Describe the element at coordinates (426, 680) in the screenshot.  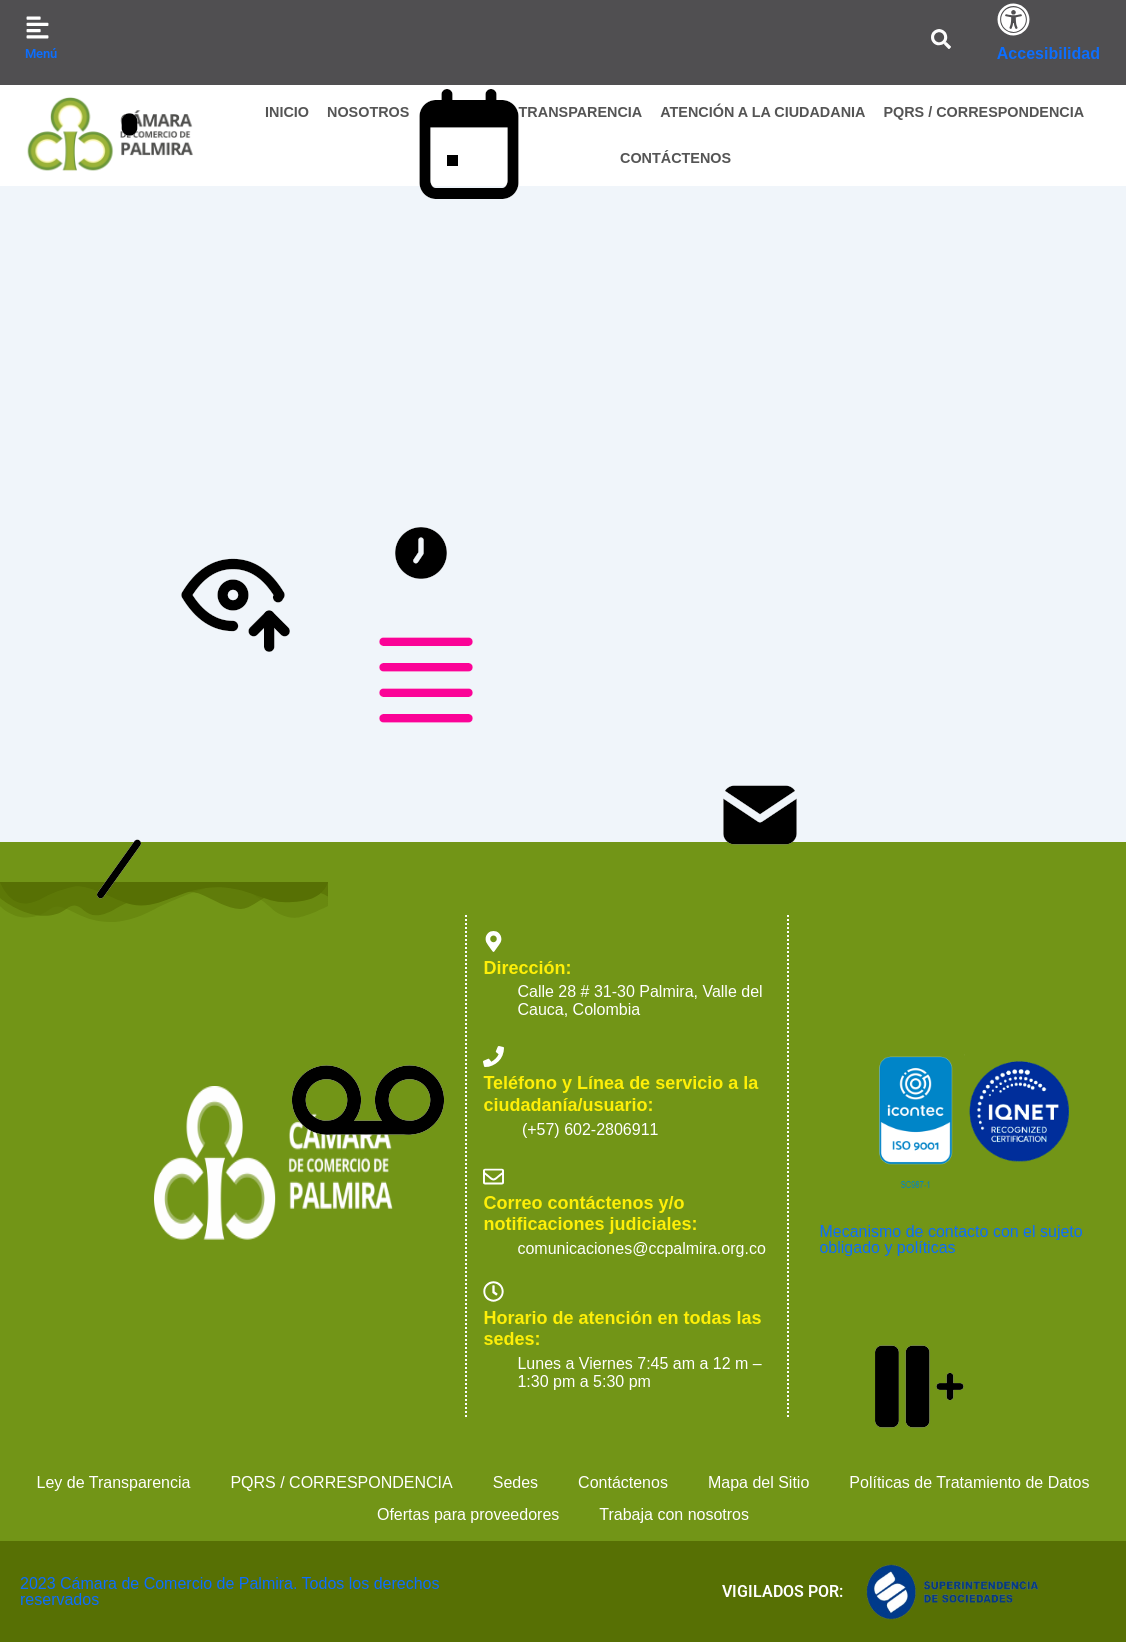
I see `open navigation menu` at that location.